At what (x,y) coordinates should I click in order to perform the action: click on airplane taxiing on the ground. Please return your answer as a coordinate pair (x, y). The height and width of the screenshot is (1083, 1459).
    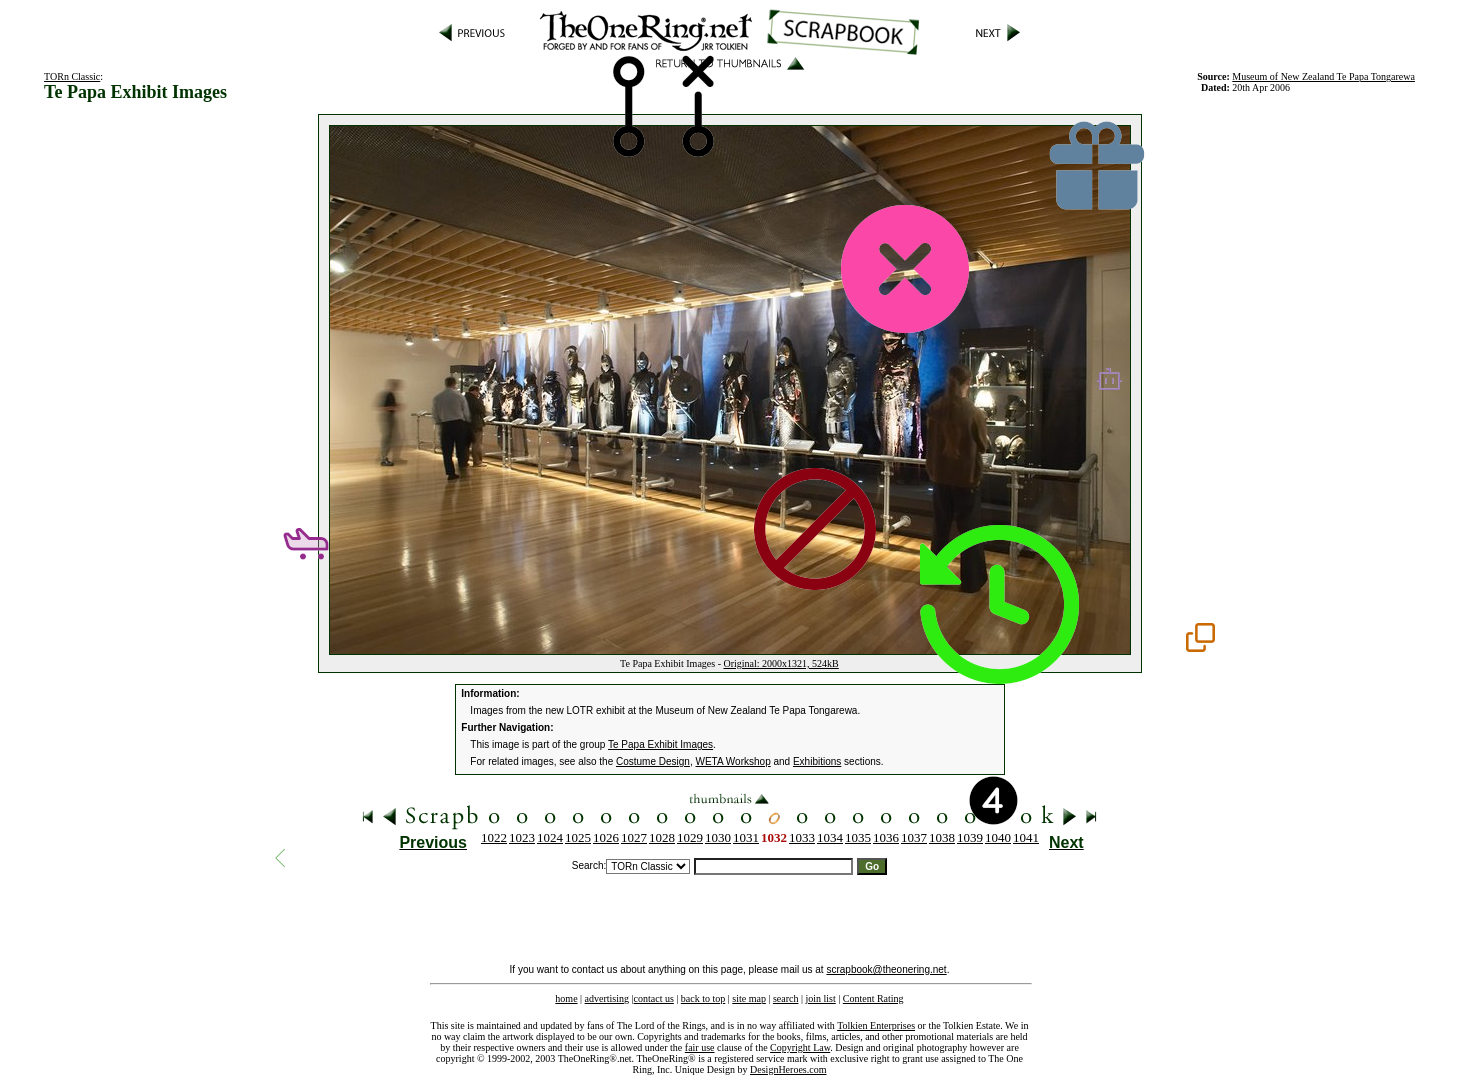
    Looking at the image, I should click on (306, 543).